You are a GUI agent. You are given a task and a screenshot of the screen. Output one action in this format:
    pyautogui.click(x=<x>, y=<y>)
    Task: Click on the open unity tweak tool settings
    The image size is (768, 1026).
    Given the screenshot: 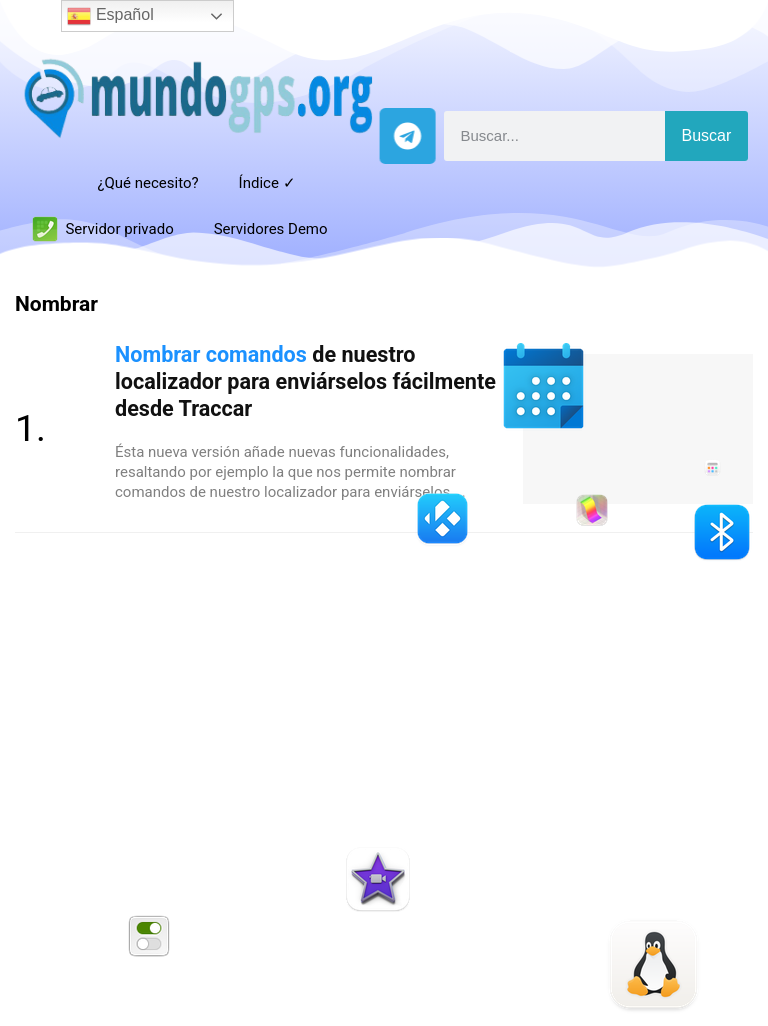 What is the action you would take?
    pyautogui.click(x=149, y=936)
    